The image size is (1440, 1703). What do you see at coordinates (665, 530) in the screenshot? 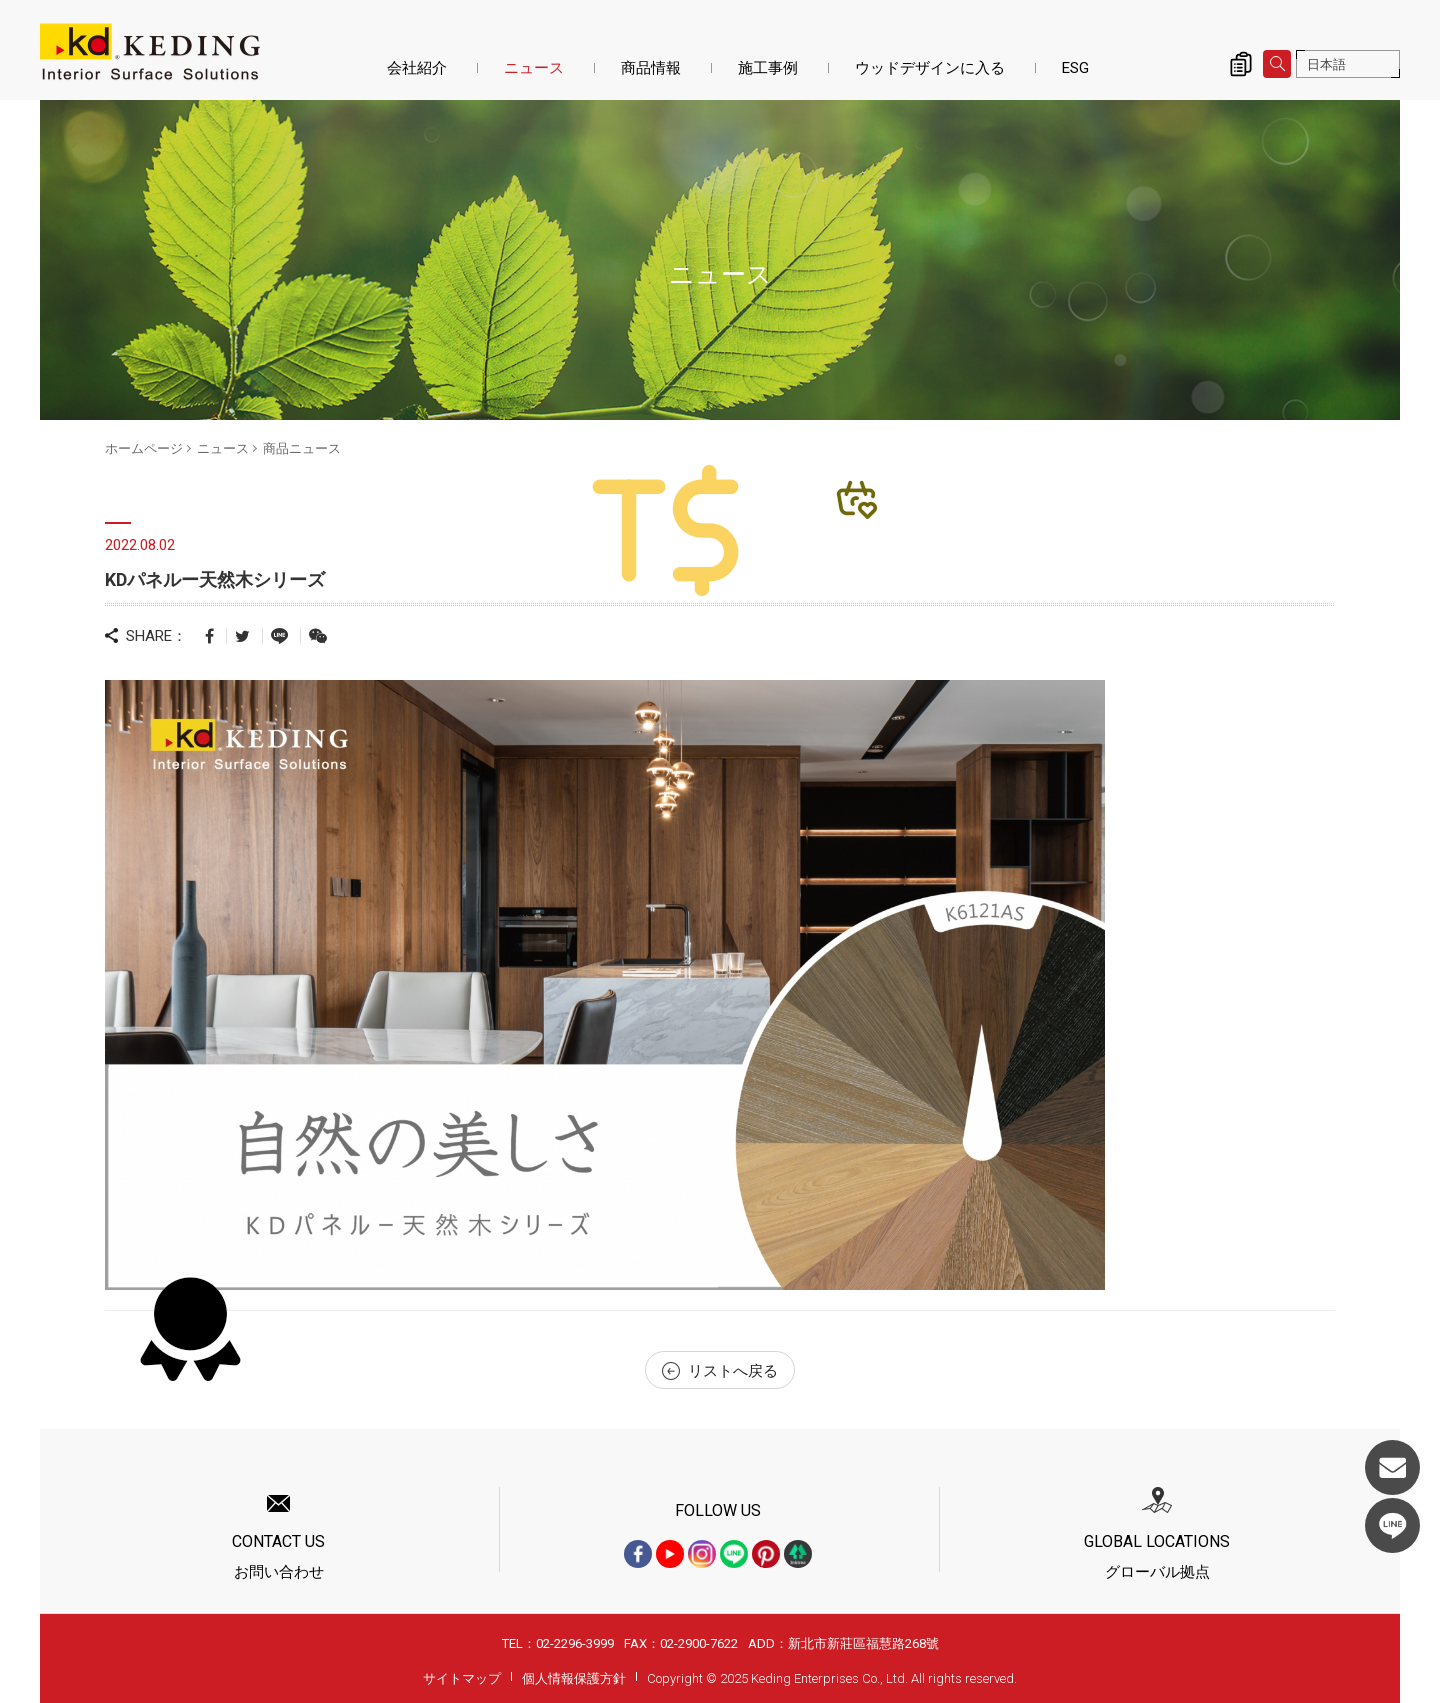
I see `represents Tongan paʻanga currency (T$)` at bounding box center [665, 530].